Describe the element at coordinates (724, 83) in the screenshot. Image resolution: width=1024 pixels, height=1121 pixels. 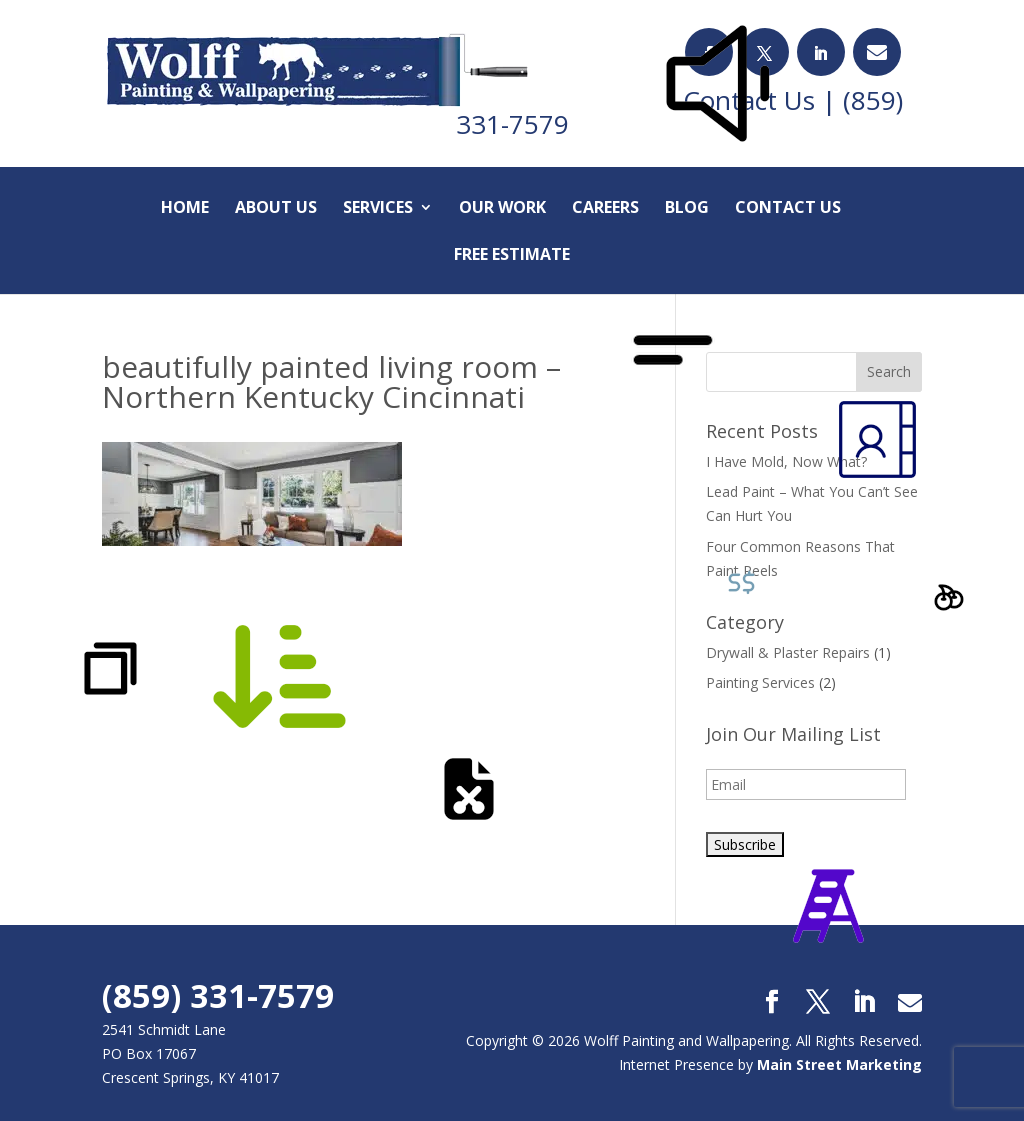
I see `volume set to low level` at that location.